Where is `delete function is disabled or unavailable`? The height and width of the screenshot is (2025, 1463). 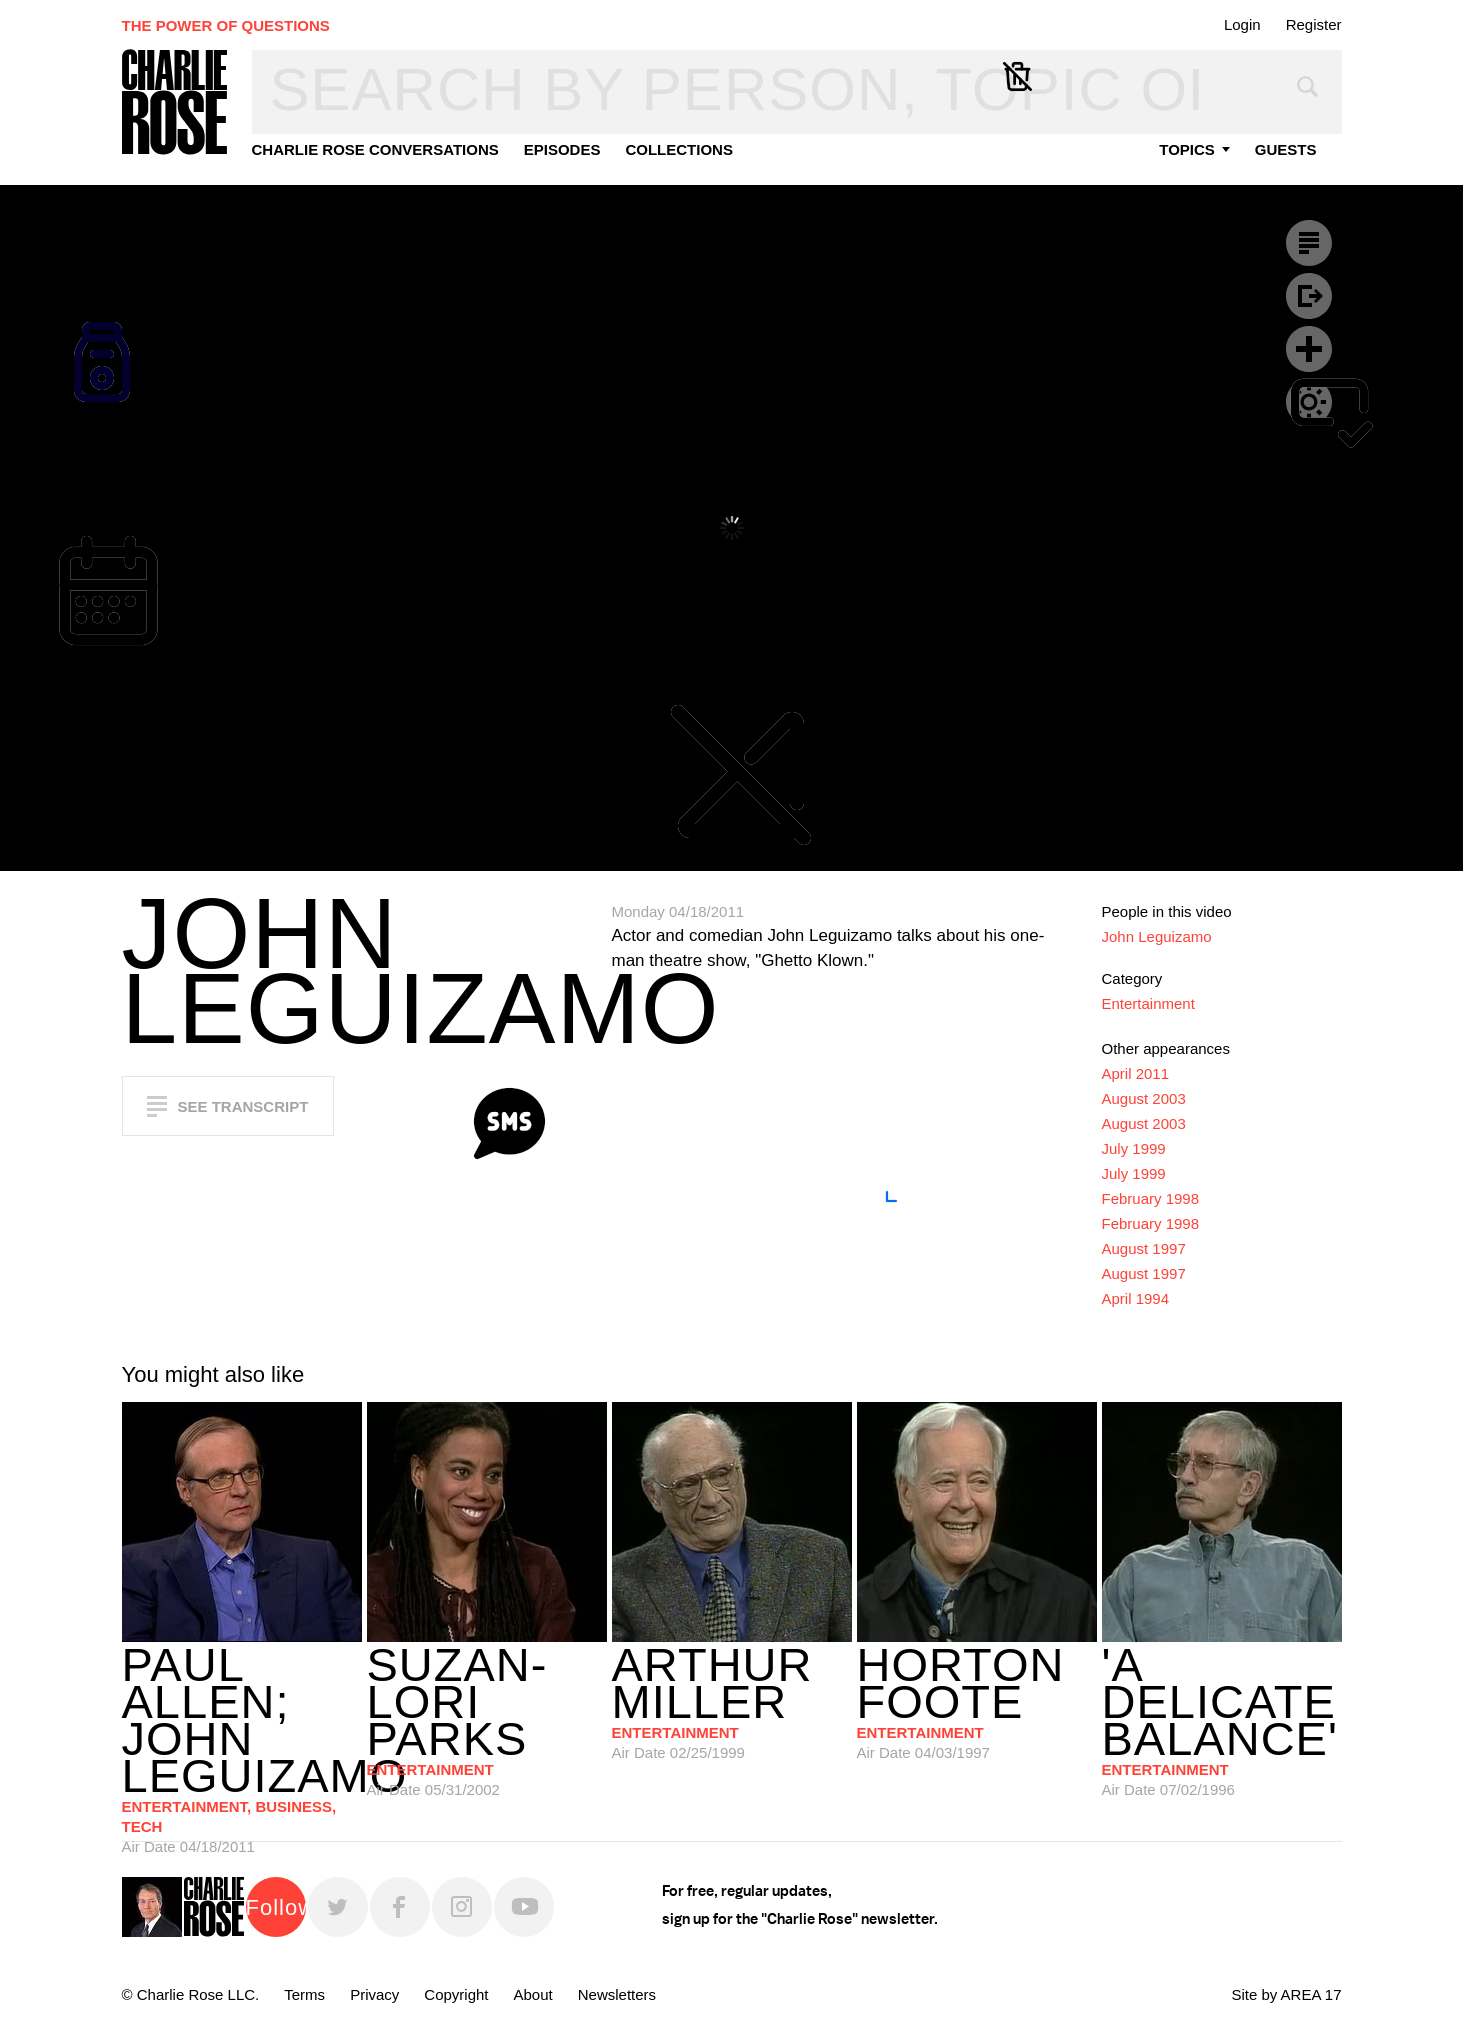 delete function is disabled or unavailable is located at coordinates (1017, 76).